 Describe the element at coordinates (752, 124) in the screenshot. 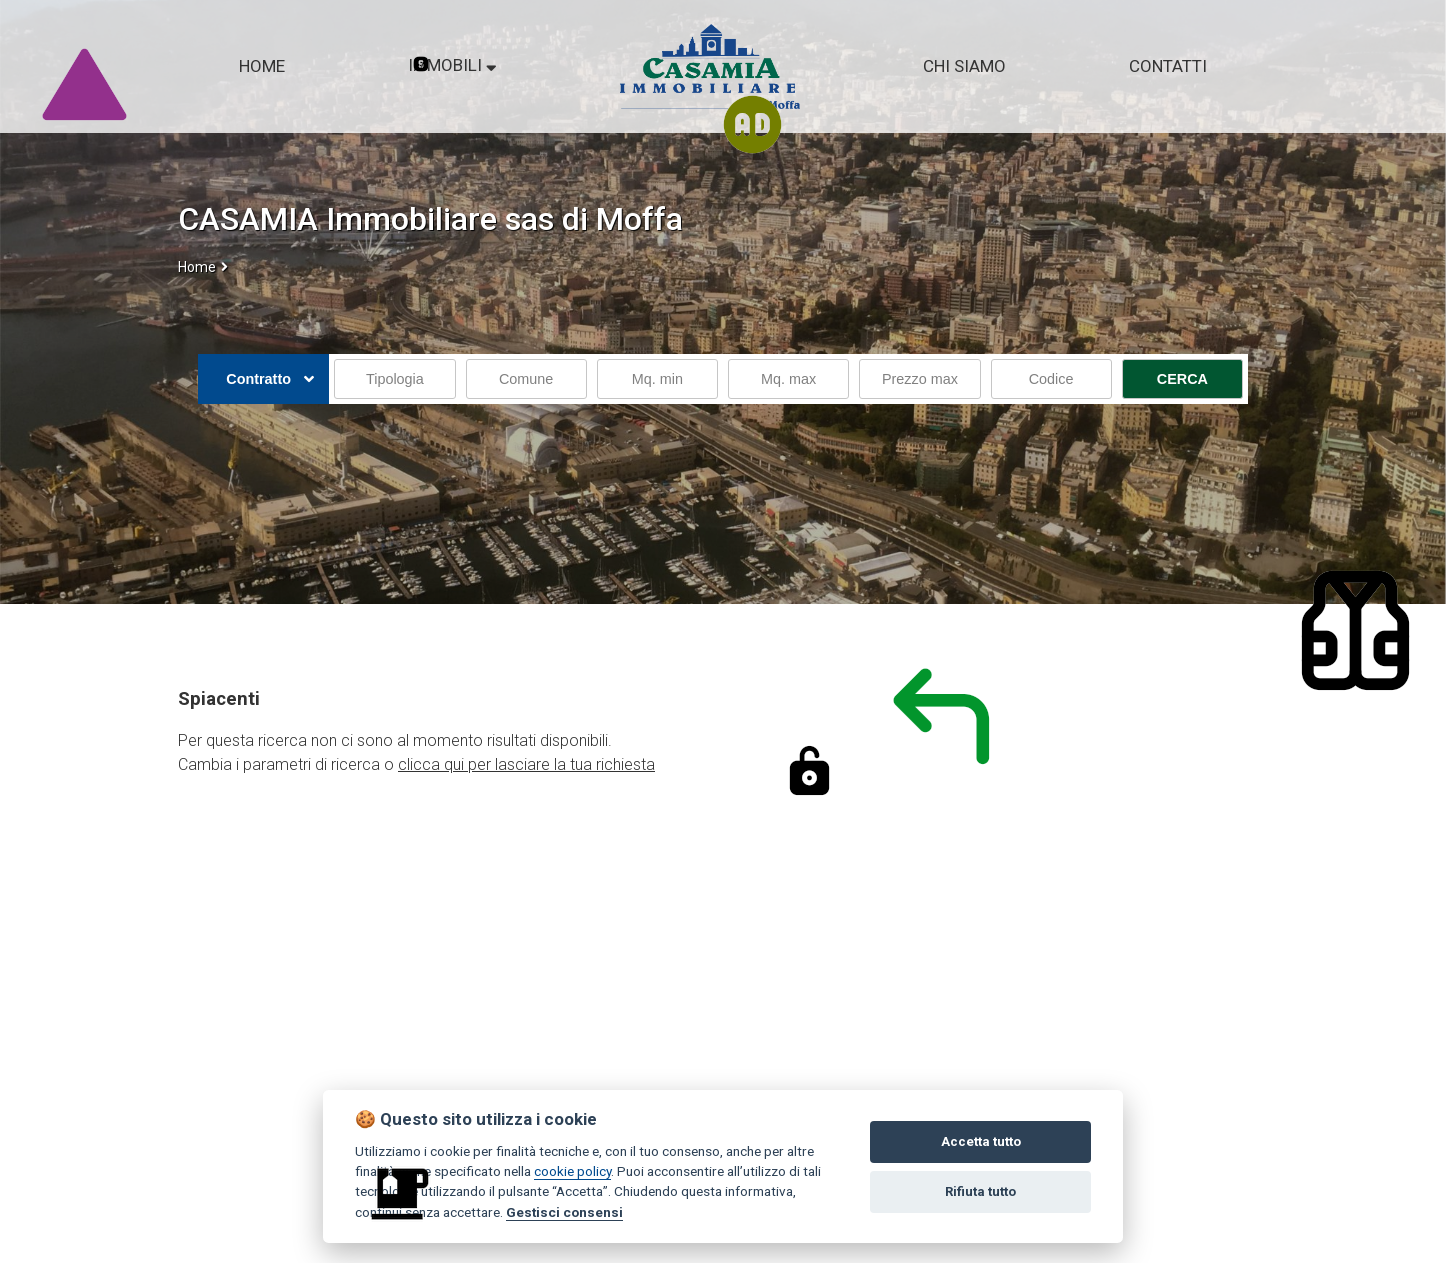

I see `indicates sponsored or advertisement content` at that location.